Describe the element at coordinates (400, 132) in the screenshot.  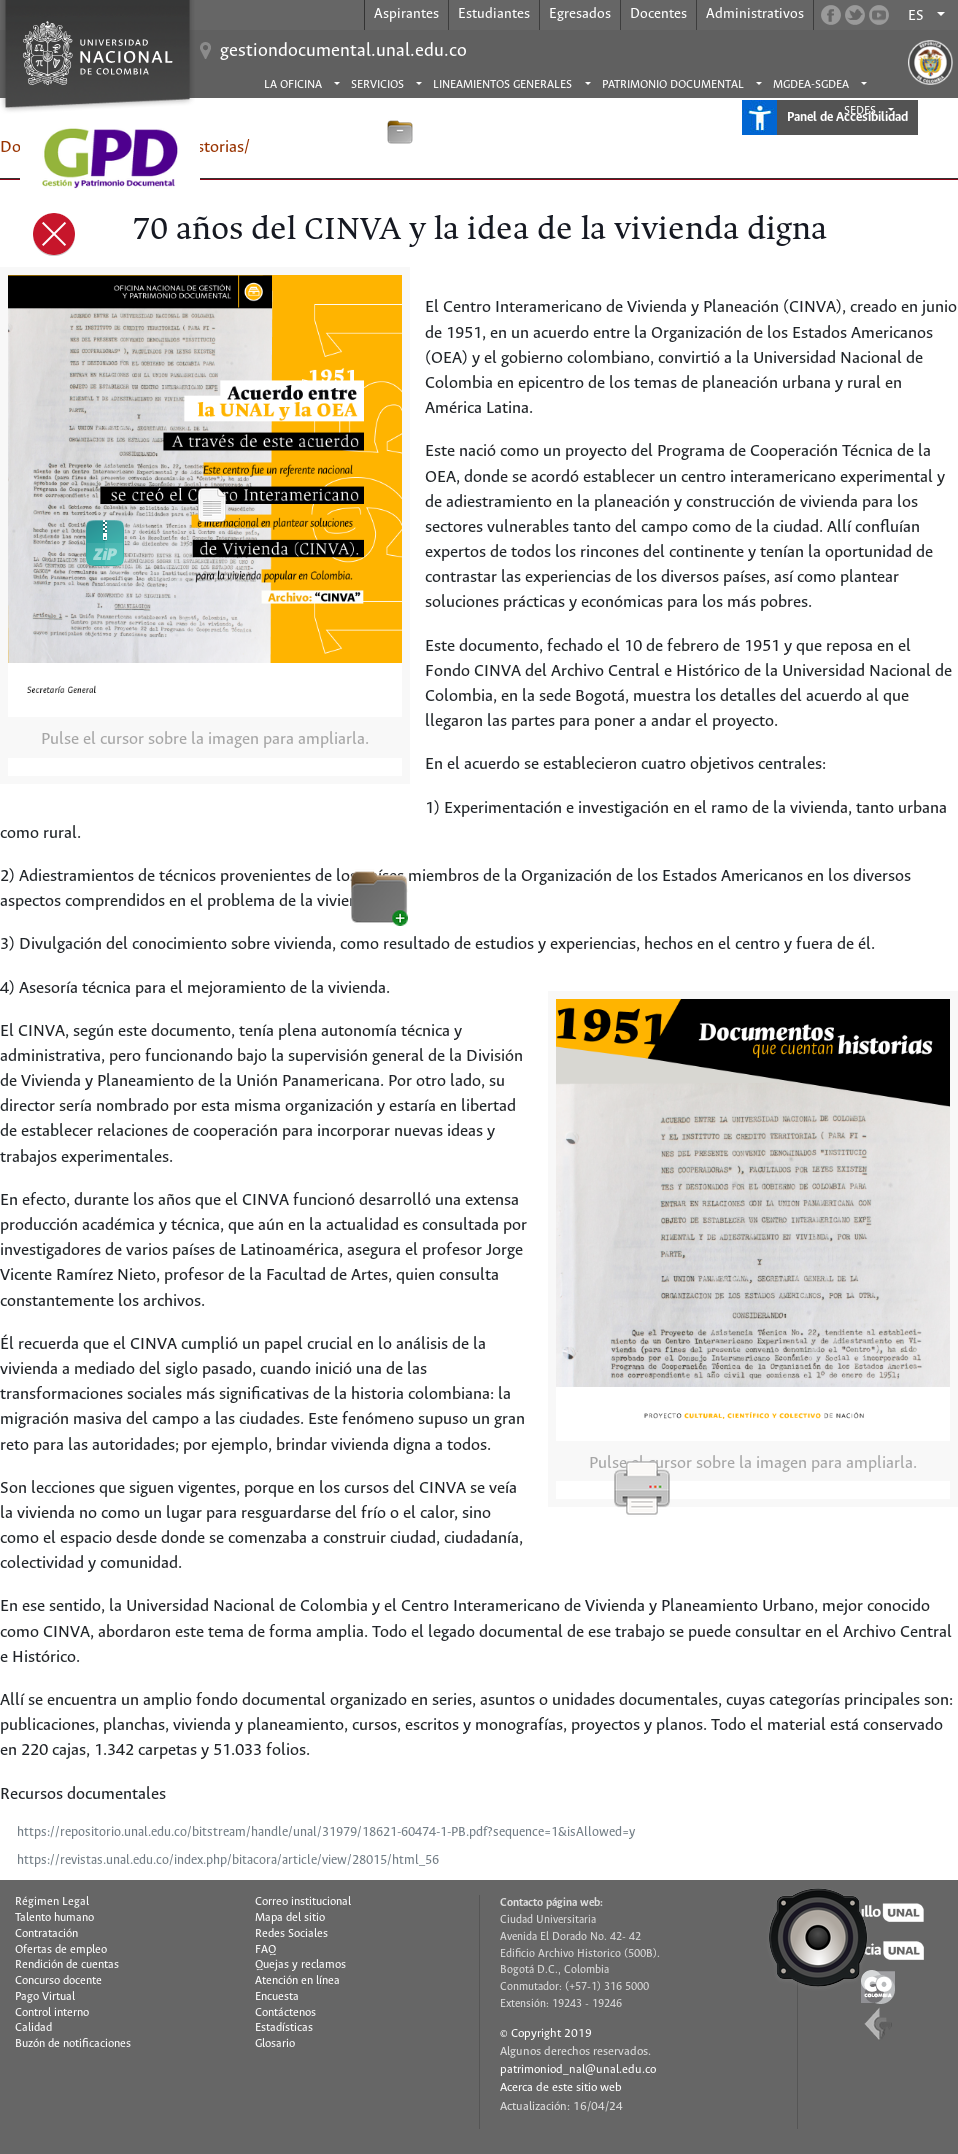
I see `open the file manager application` at that location.